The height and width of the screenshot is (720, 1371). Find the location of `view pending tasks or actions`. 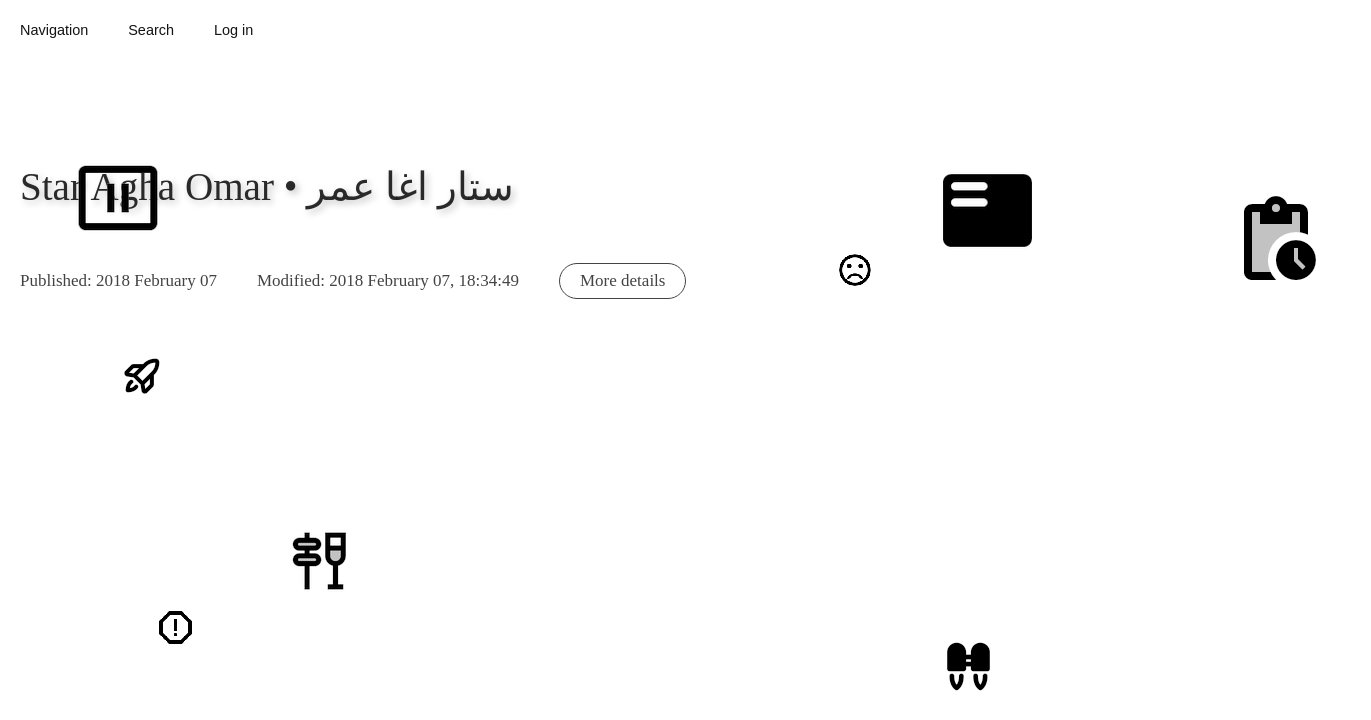

view pending tasks or actions is located at coordinates (1276, 240).